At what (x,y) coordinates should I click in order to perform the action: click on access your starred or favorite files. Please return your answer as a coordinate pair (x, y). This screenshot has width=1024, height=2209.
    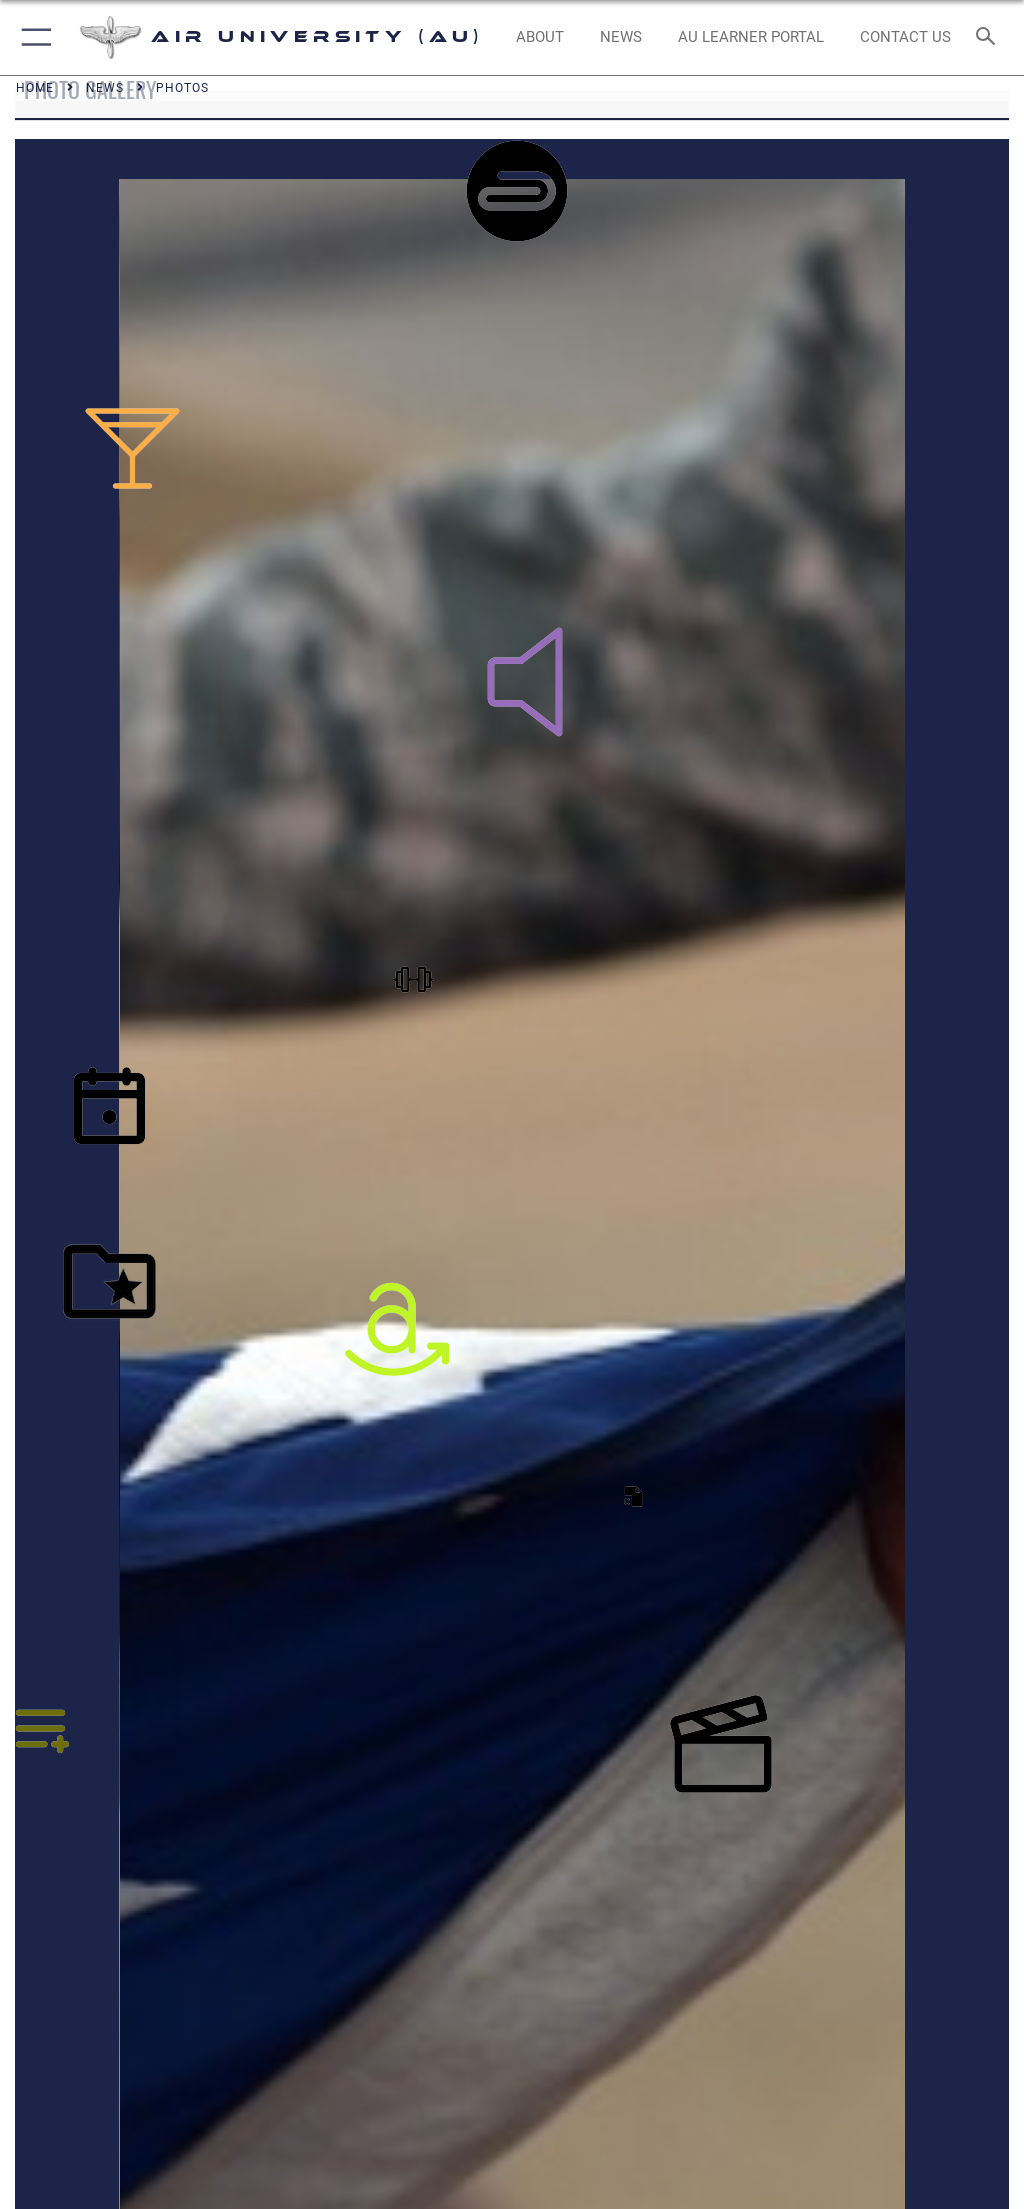
    Looking at the image, I should click on (109, 1281).